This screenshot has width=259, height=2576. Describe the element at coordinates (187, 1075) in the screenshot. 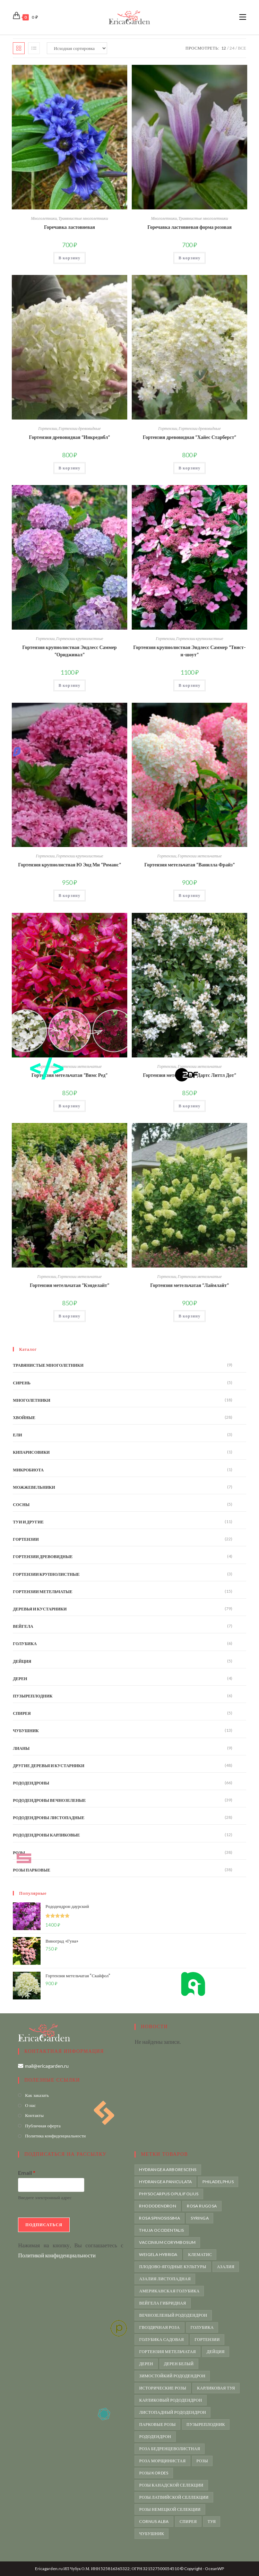

I see `ZDF German television network logo` at that location.